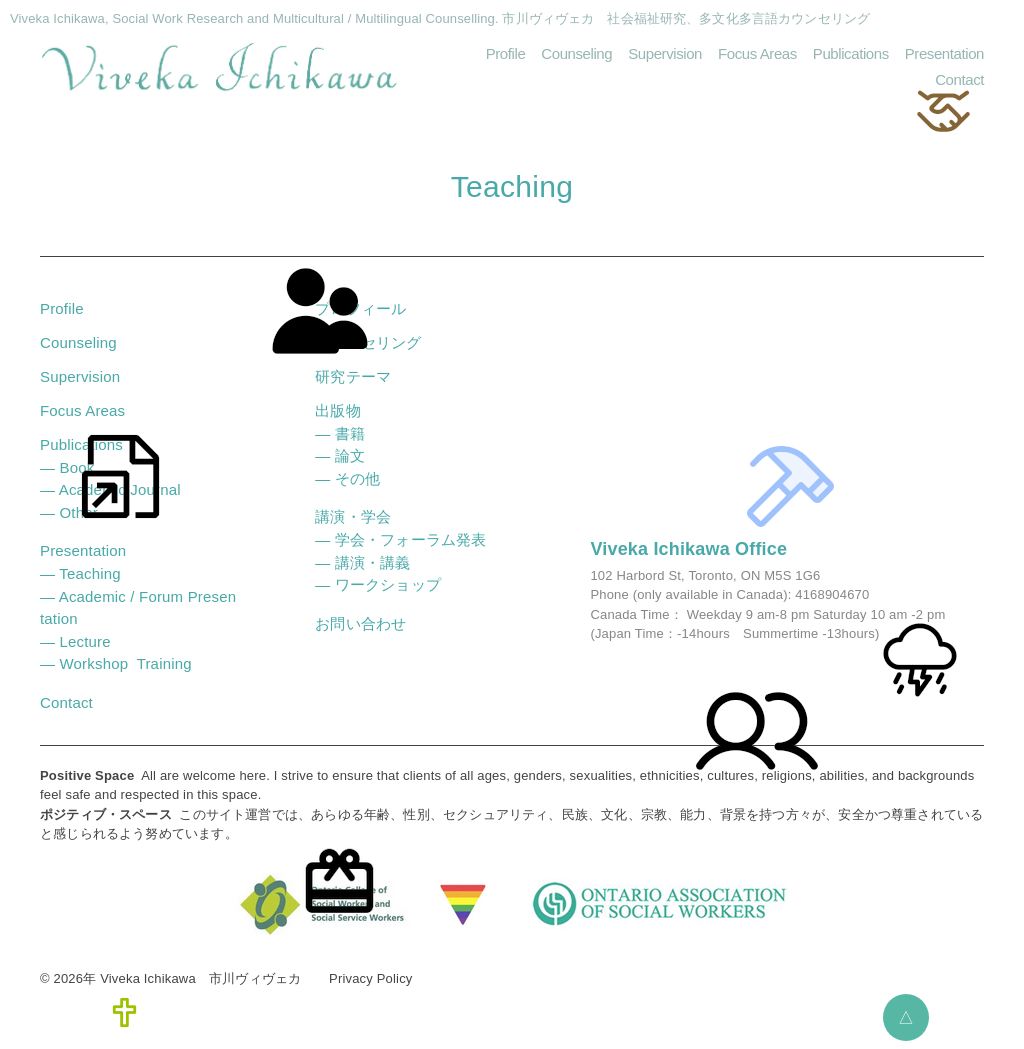 Image resolution: width=1024 pixels, height=1049 pixels. What do you see at coordinates (786, 488) in the screenshot?
I see `access tools or settings` at bounding box center [786, 488].